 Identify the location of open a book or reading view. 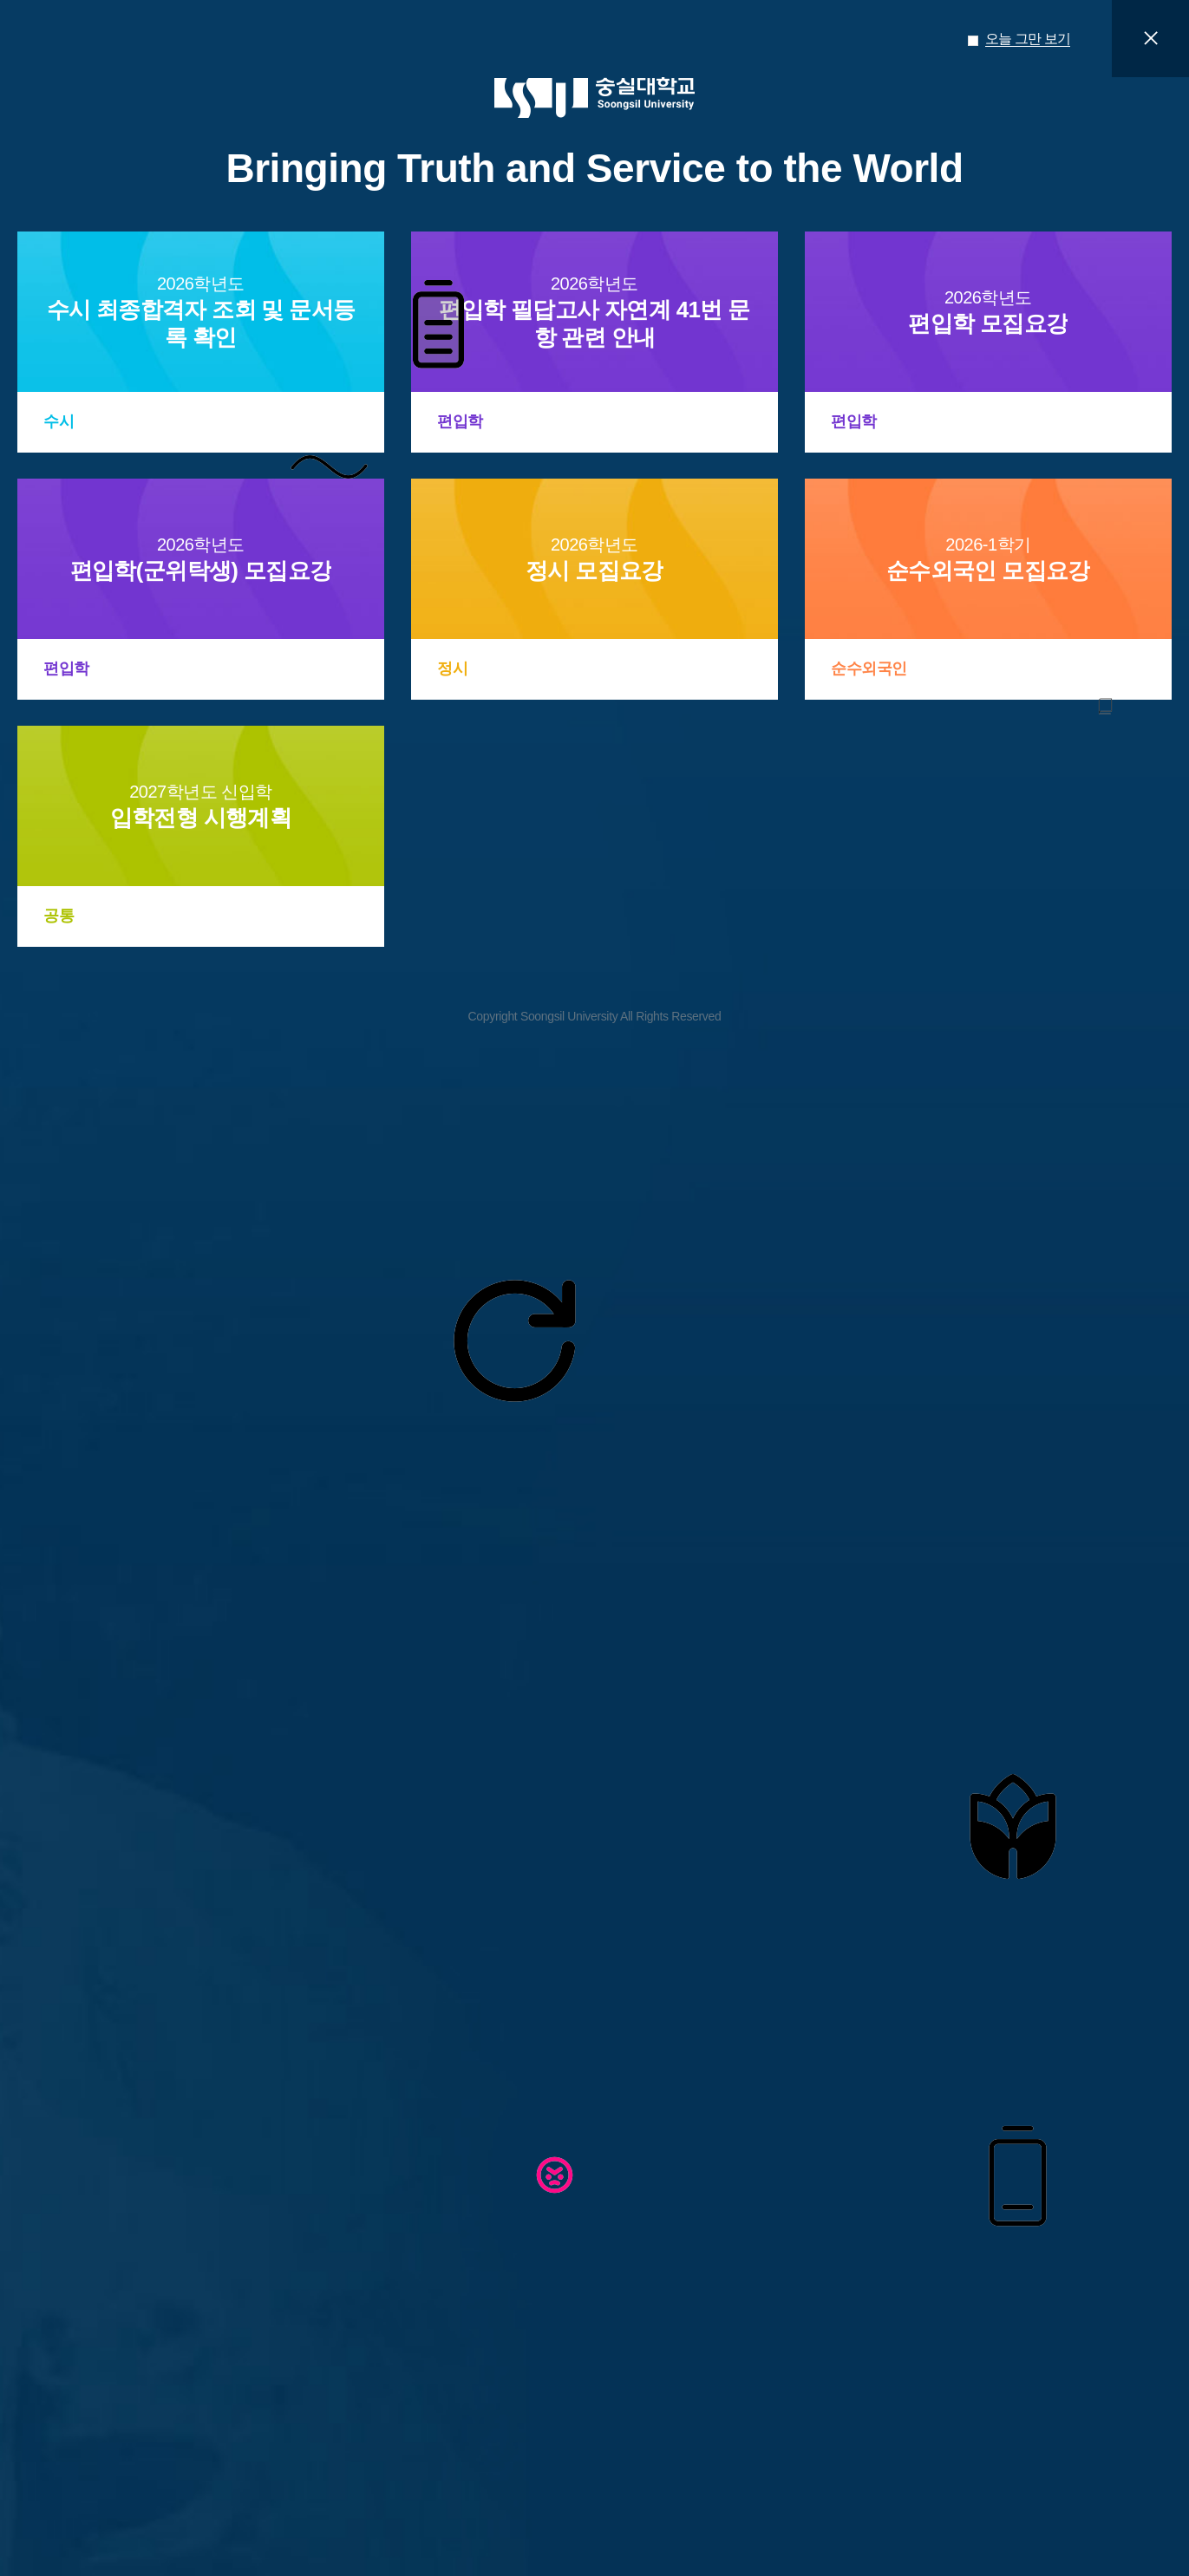
(1105, 706).